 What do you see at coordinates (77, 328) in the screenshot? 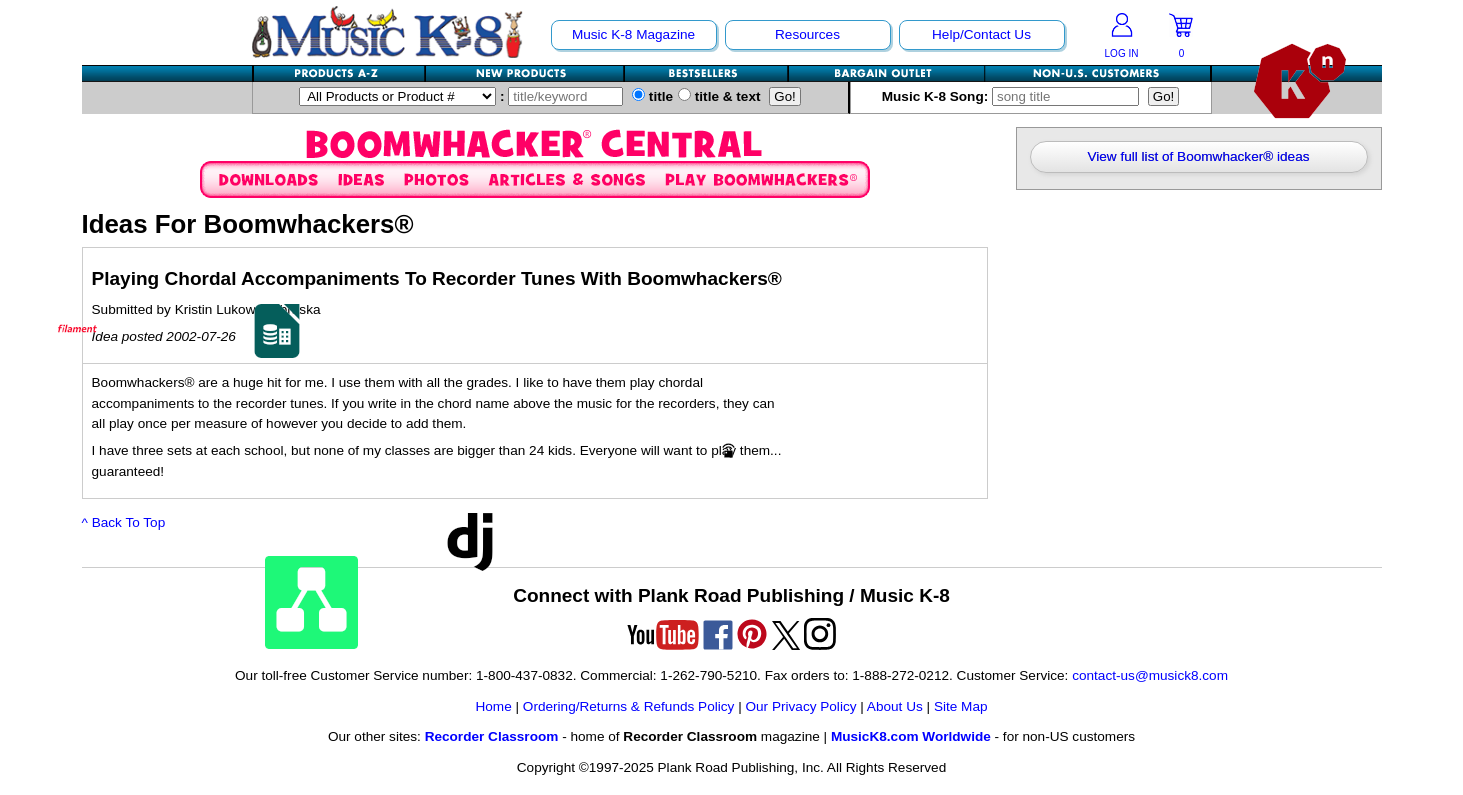
I see `filament brand logo` at bounding box center [77, 328].